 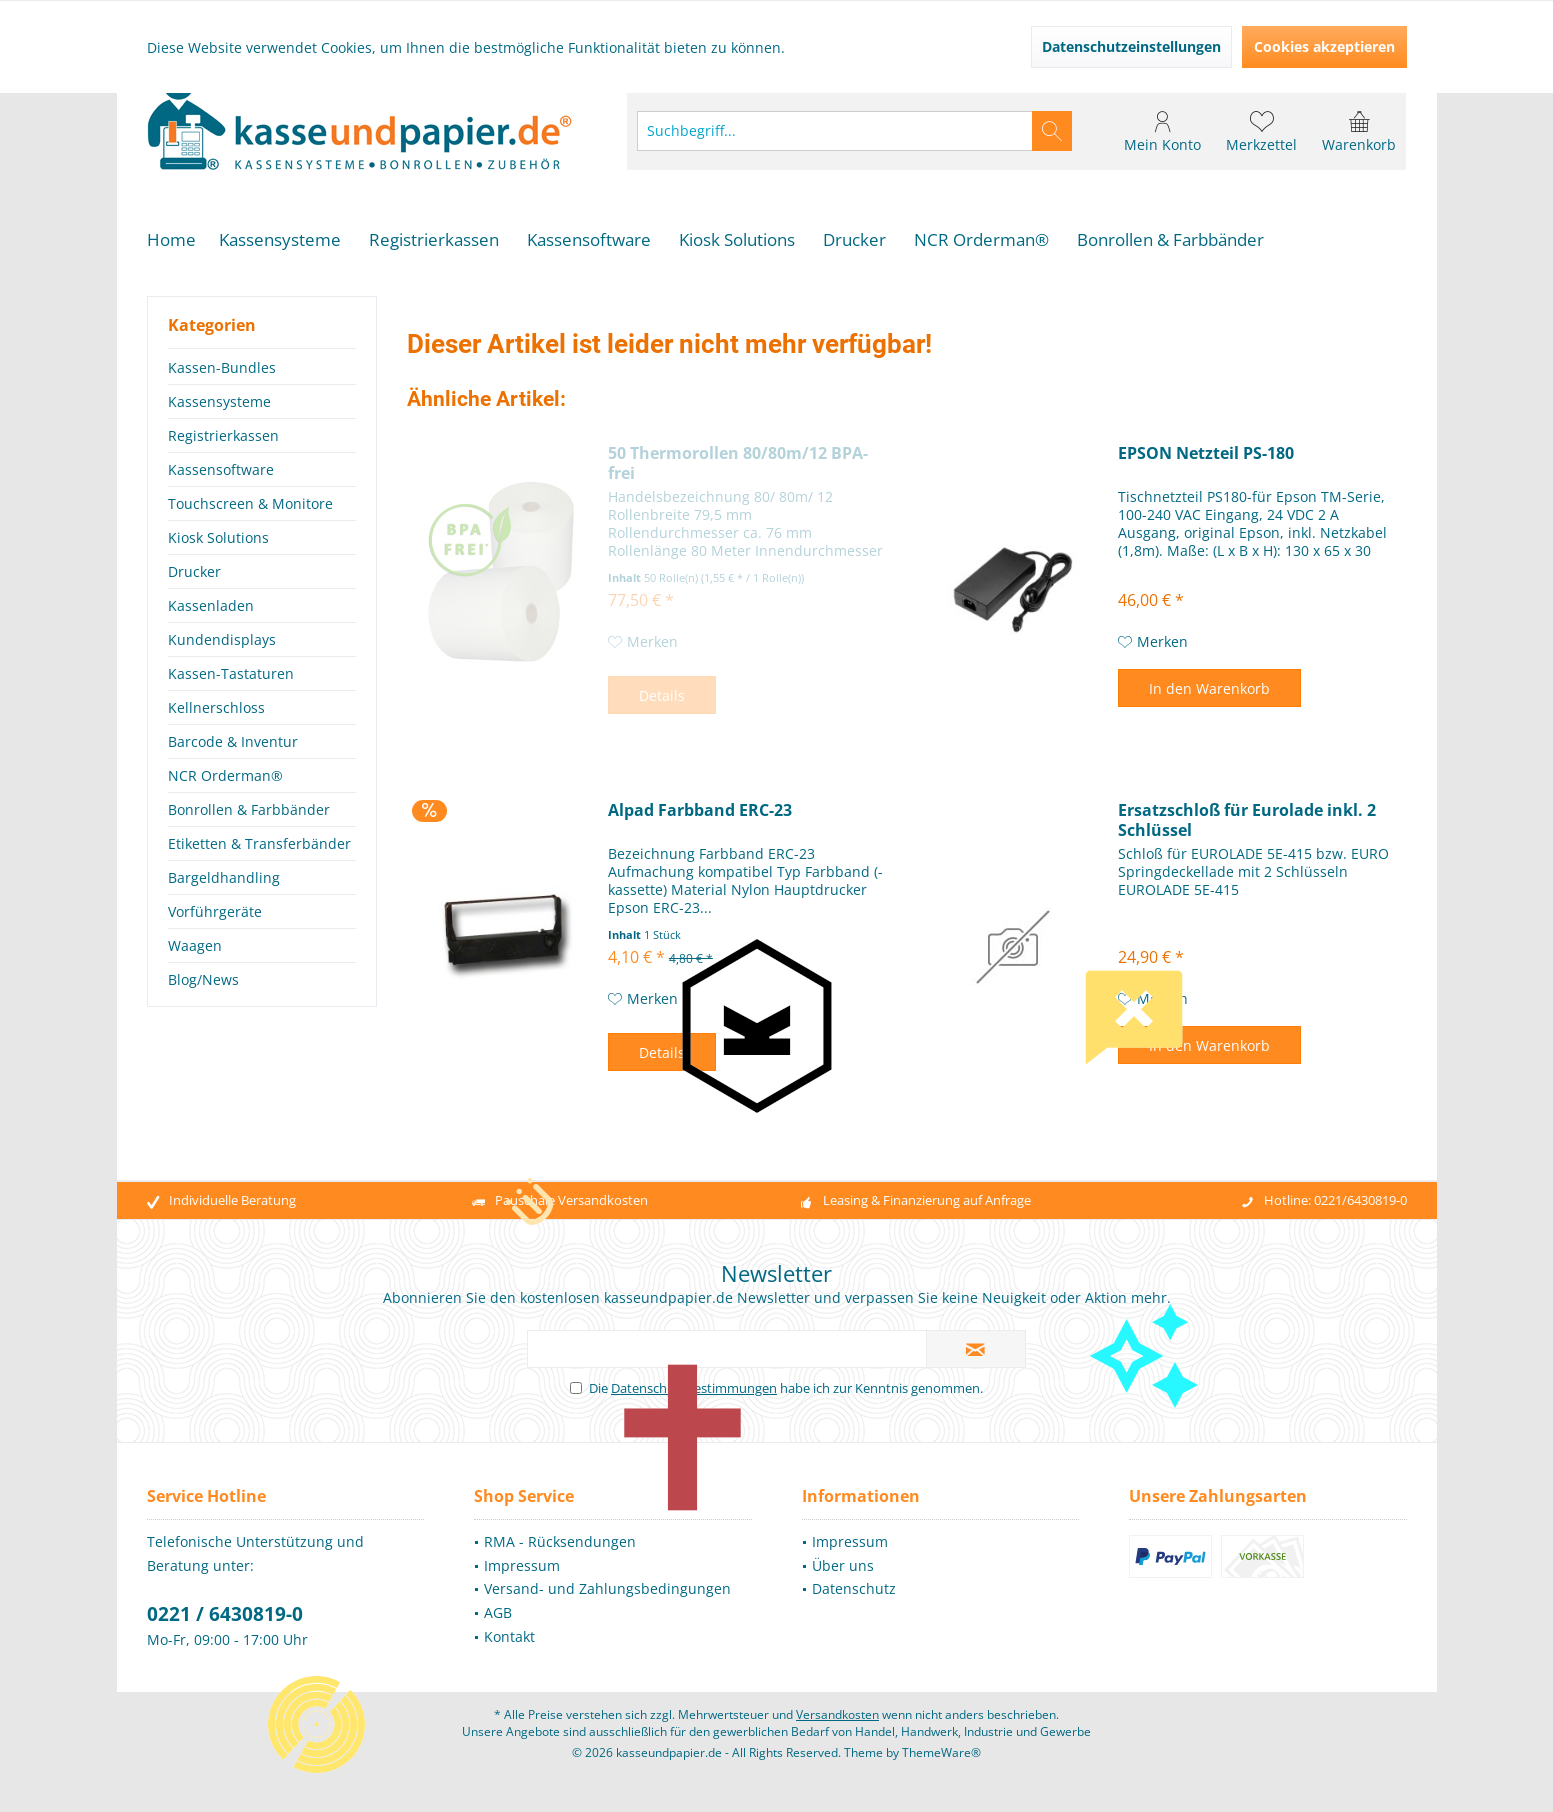 I want to click on indicates AI-generated or enhanced content, so click(x=1146, y=1356).